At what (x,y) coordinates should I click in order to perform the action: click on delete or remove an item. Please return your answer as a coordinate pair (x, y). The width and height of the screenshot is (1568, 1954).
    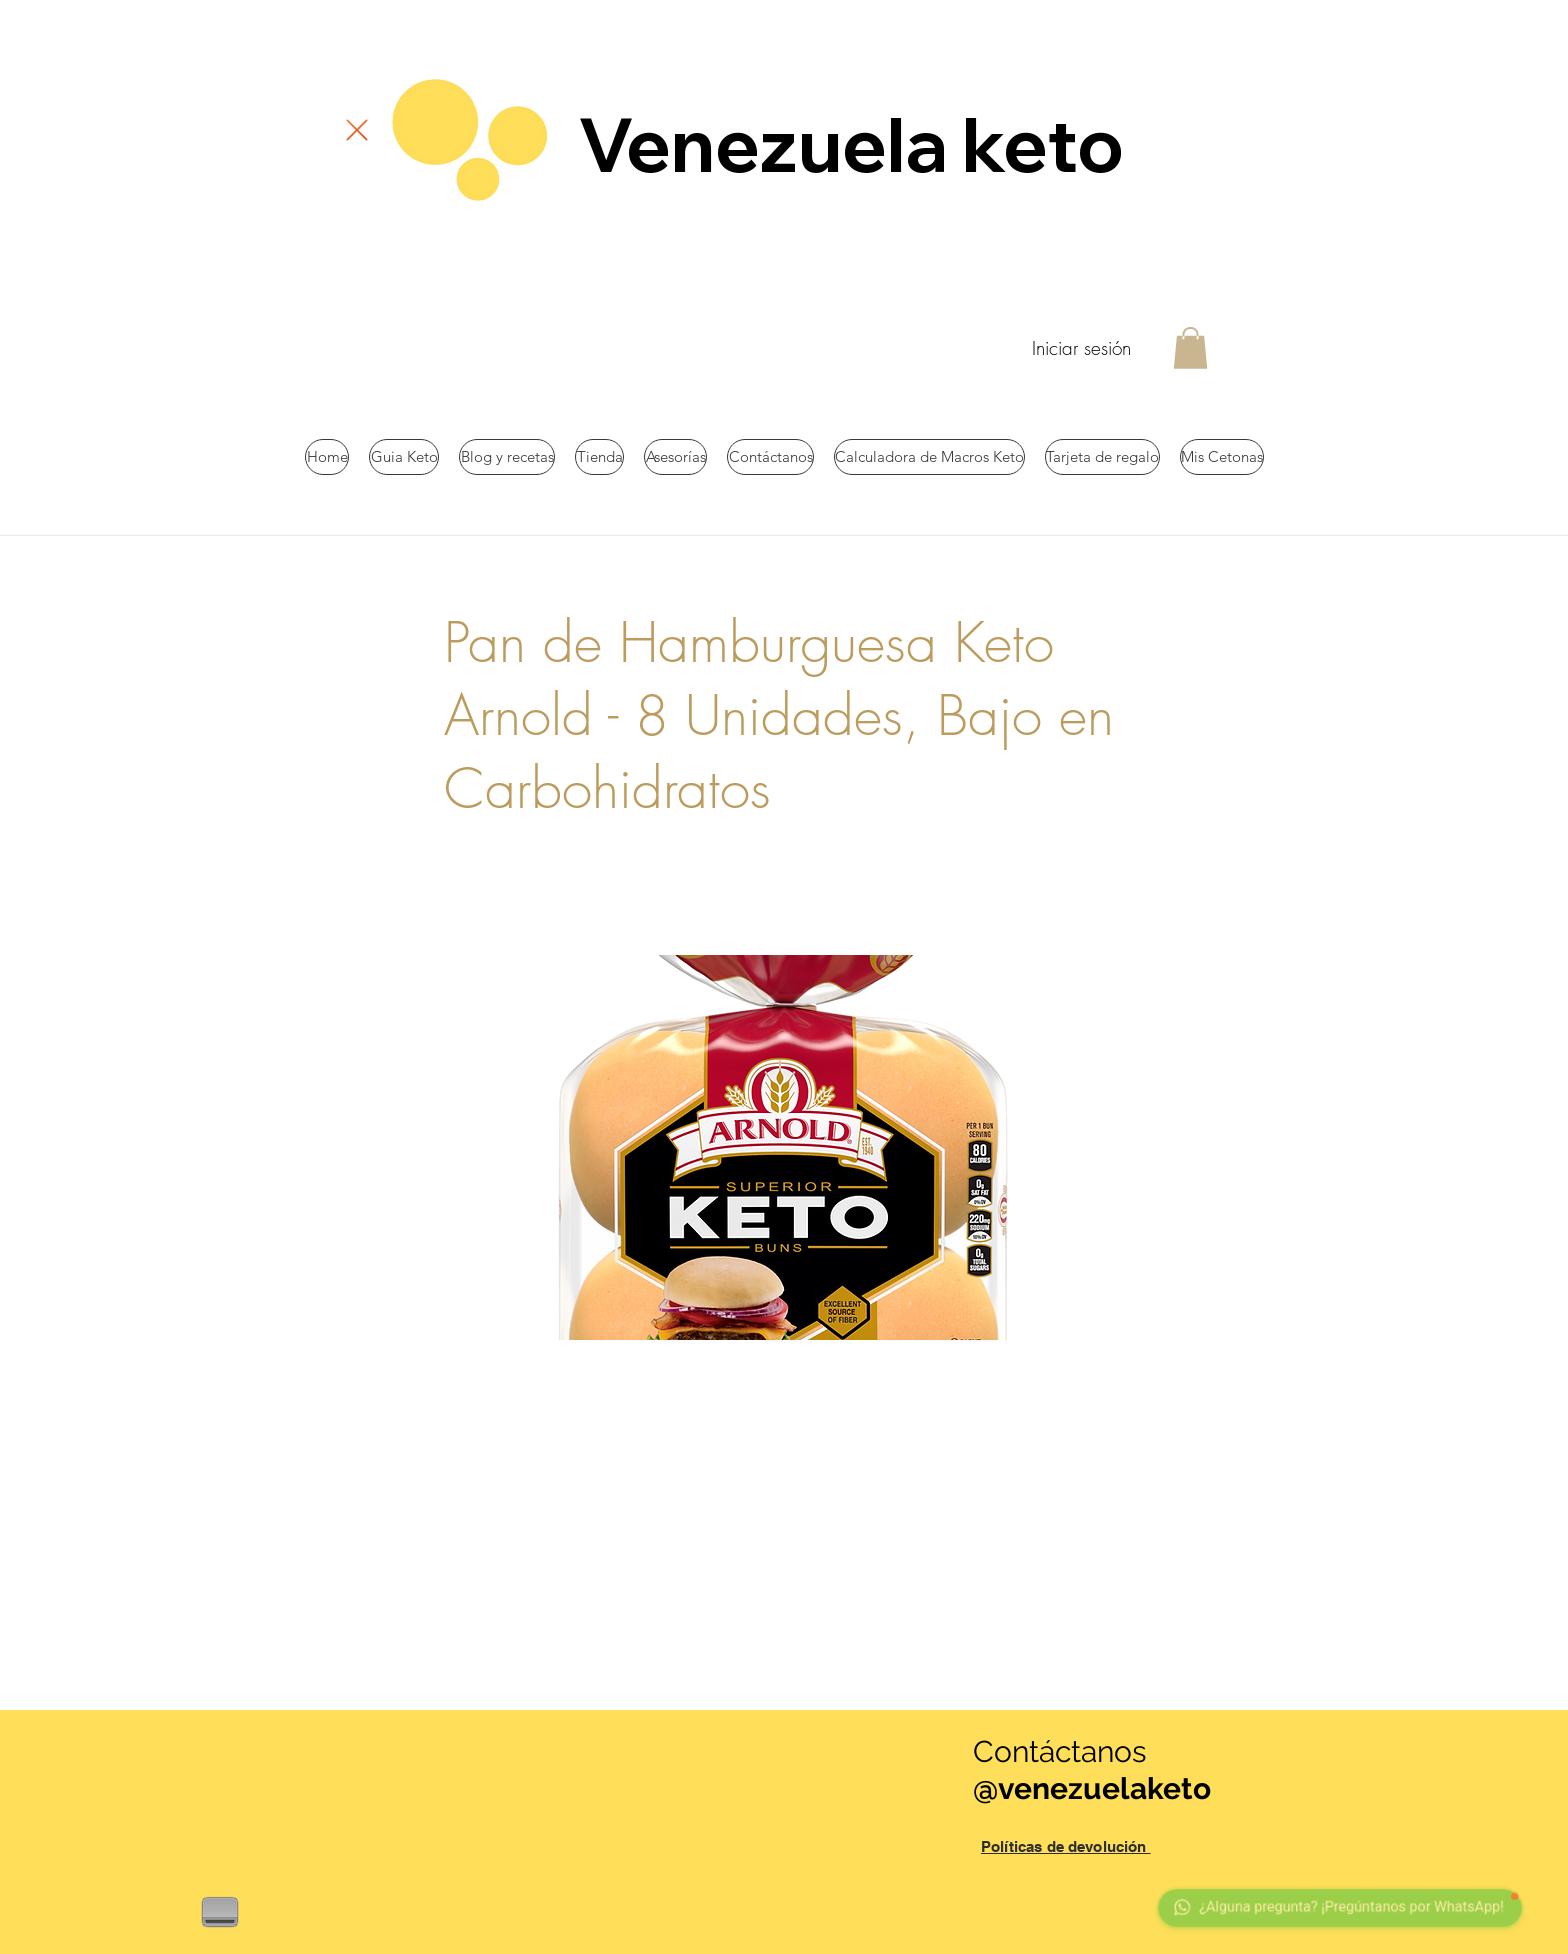
    Looking at the image, I should click on (357, 130).